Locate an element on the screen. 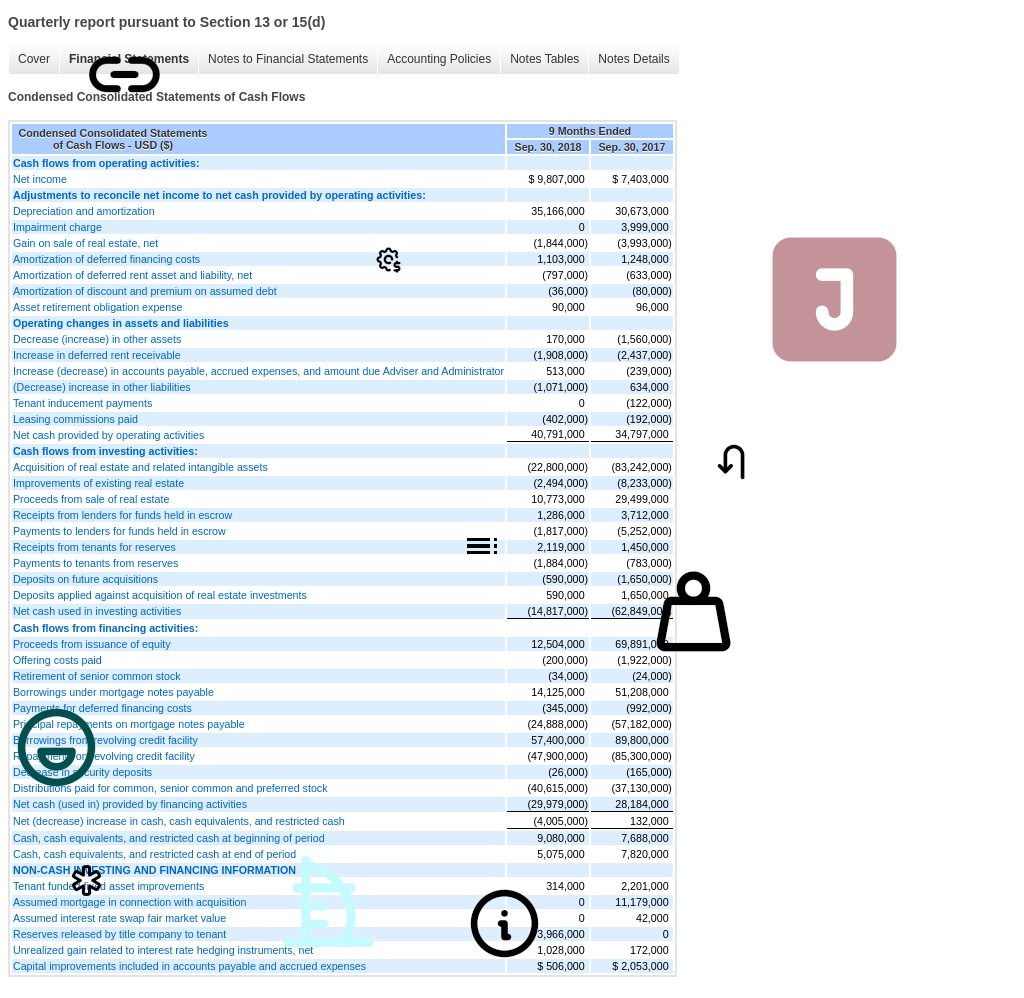 This screenshot has width=1024, height=998. copy or share a link is located at coordinates (124, 74).